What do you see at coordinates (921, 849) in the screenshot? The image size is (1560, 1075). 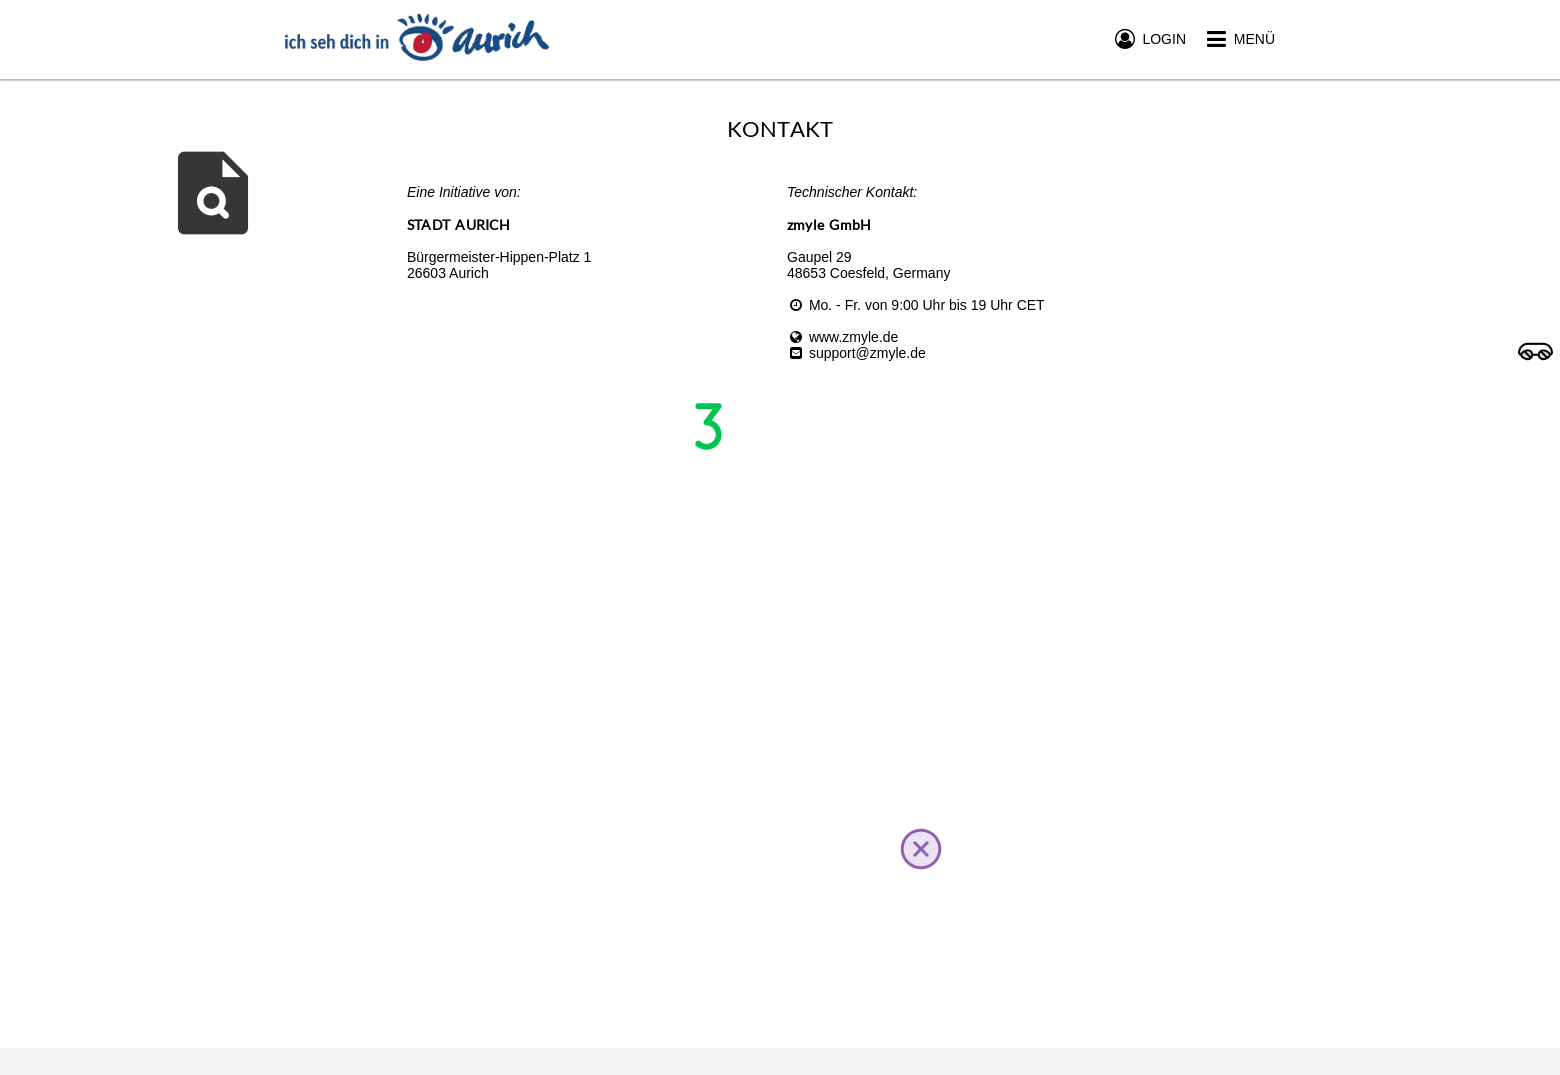 I see `close or dismiss a dialog` at bounding box center [921, 849].